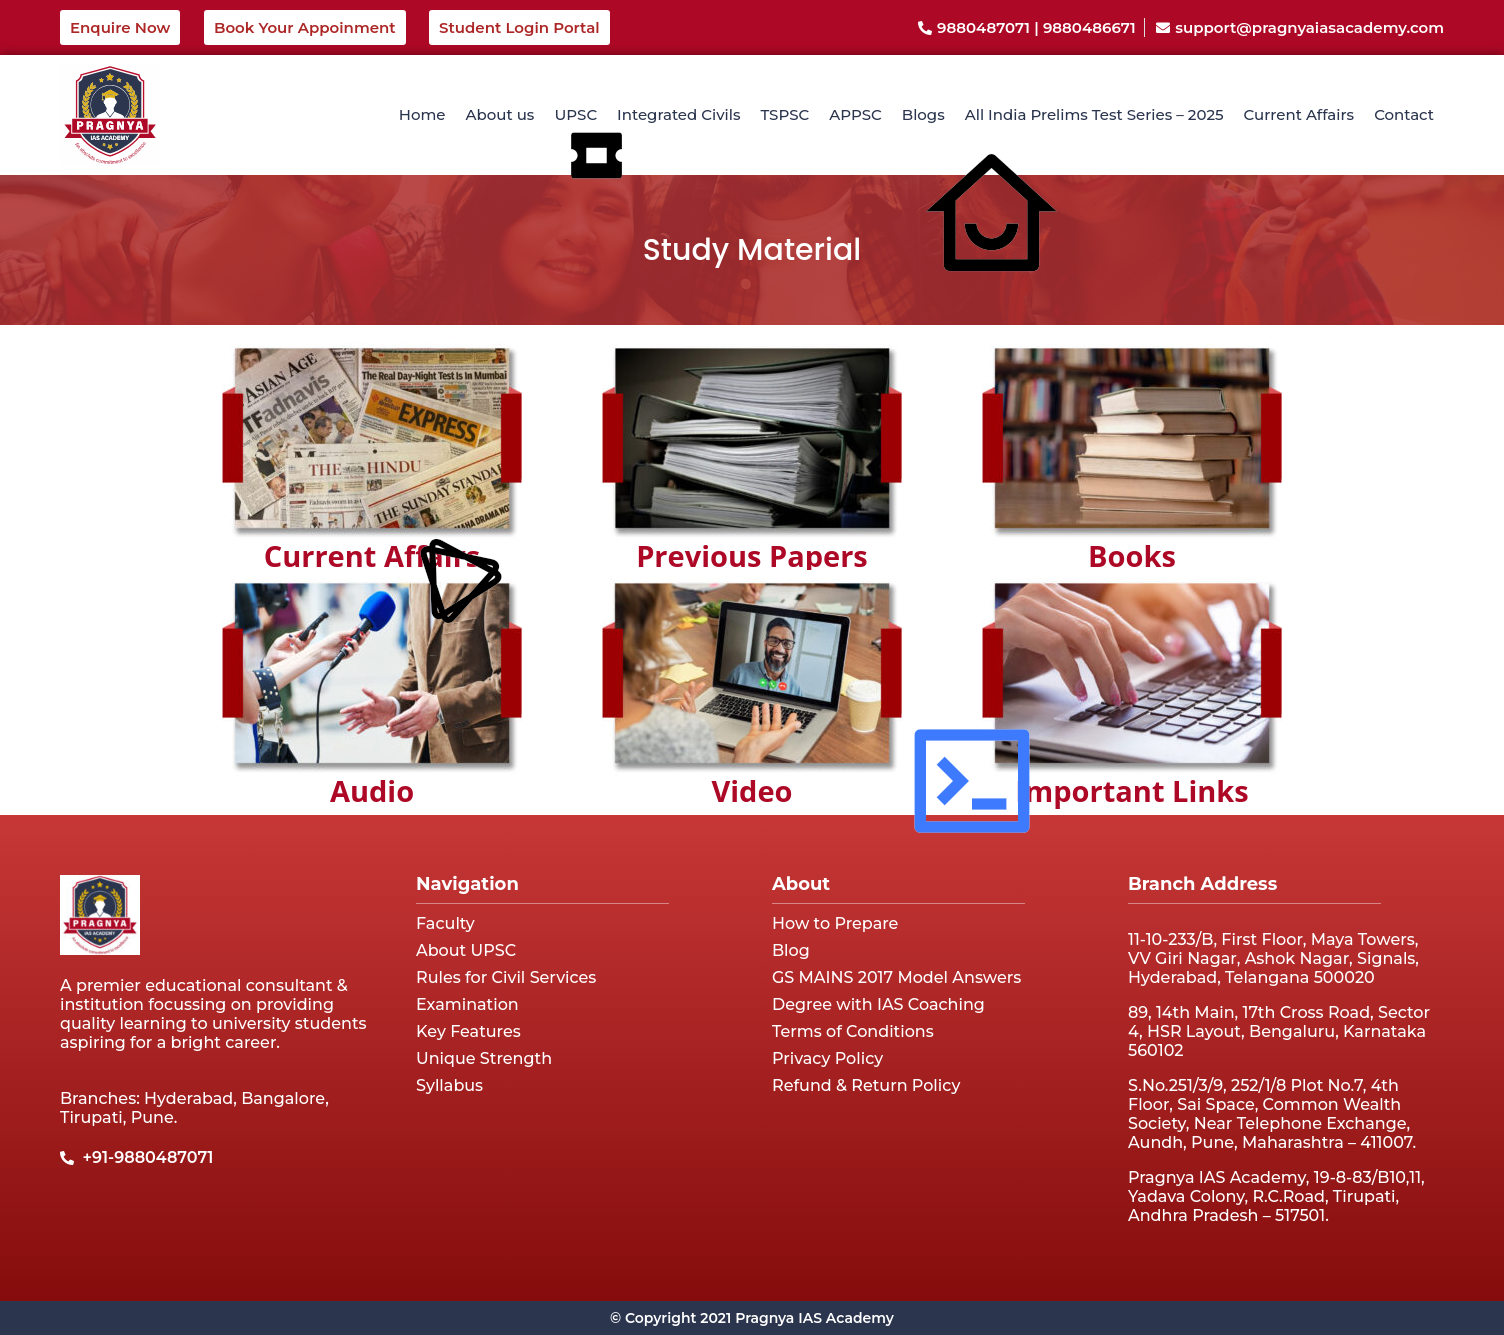 Image resolution: width=1504 pixels, height=1335 pixels. I want to click on open CiviCRM application, so click(461, 581).